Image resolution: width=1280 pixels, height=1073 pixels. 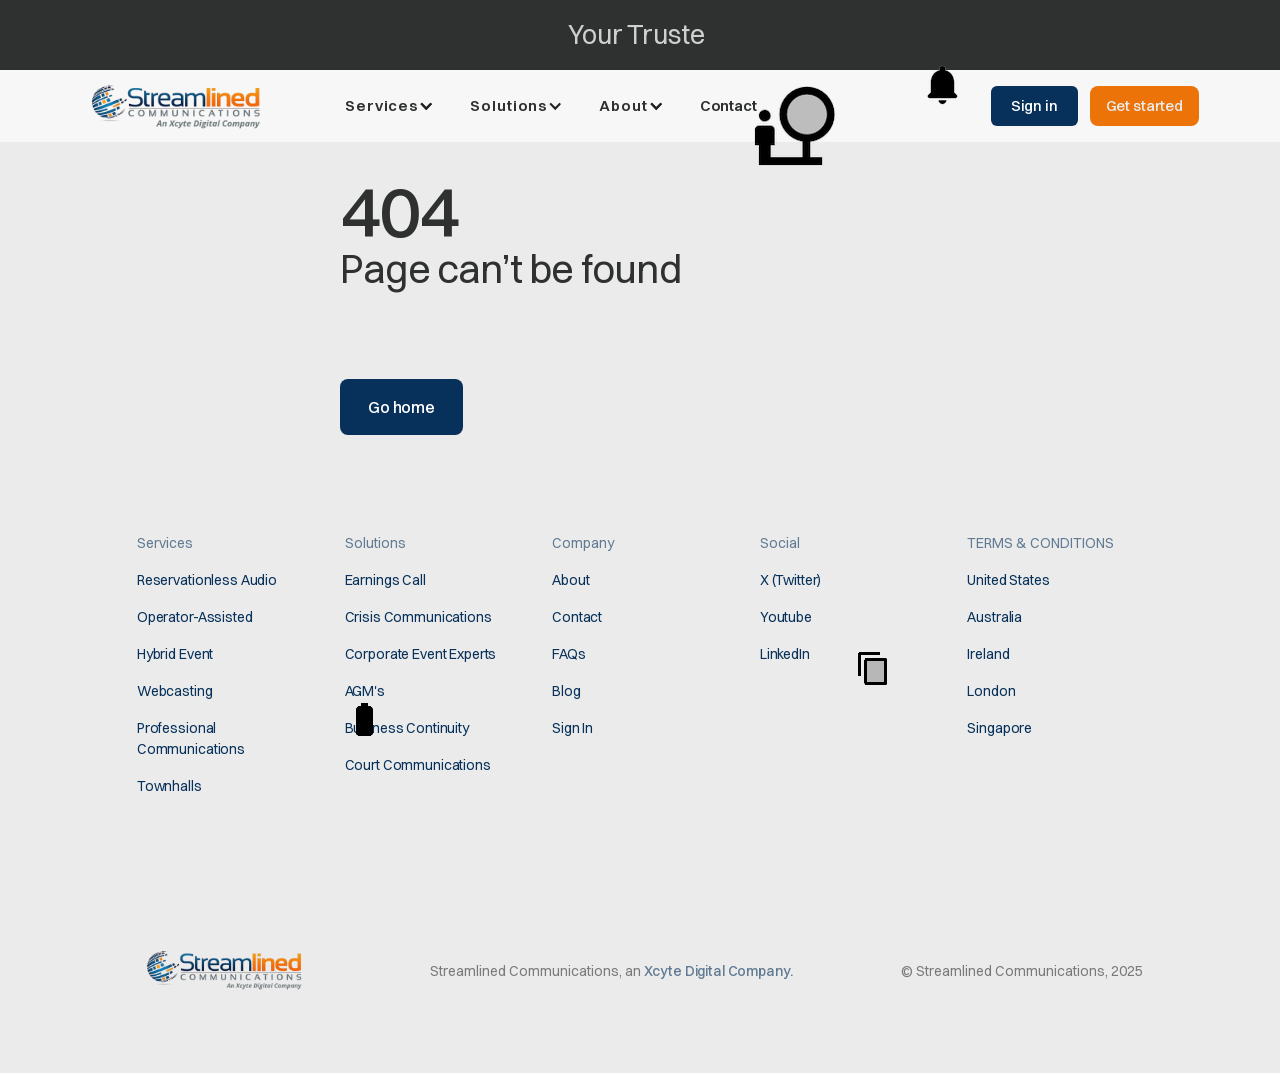 What do you see at coordinates (794, 125) in the screenshot?
I see `explore nature or outdoor activities` at bounding box center [794, 125].